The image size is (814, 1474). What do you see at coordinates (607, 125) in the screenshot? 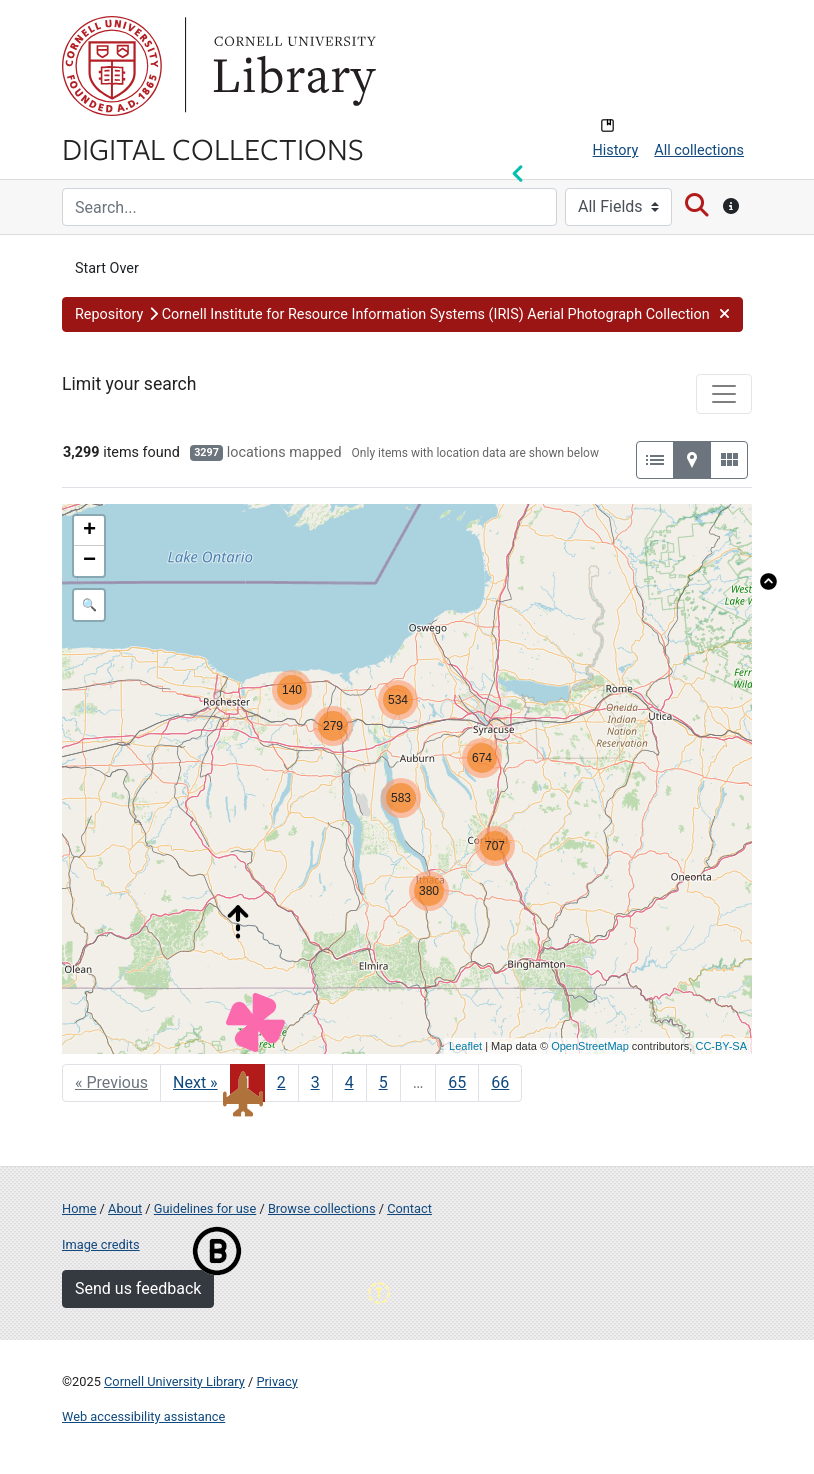
I see `view photo album` at bounding box center [607, 125].